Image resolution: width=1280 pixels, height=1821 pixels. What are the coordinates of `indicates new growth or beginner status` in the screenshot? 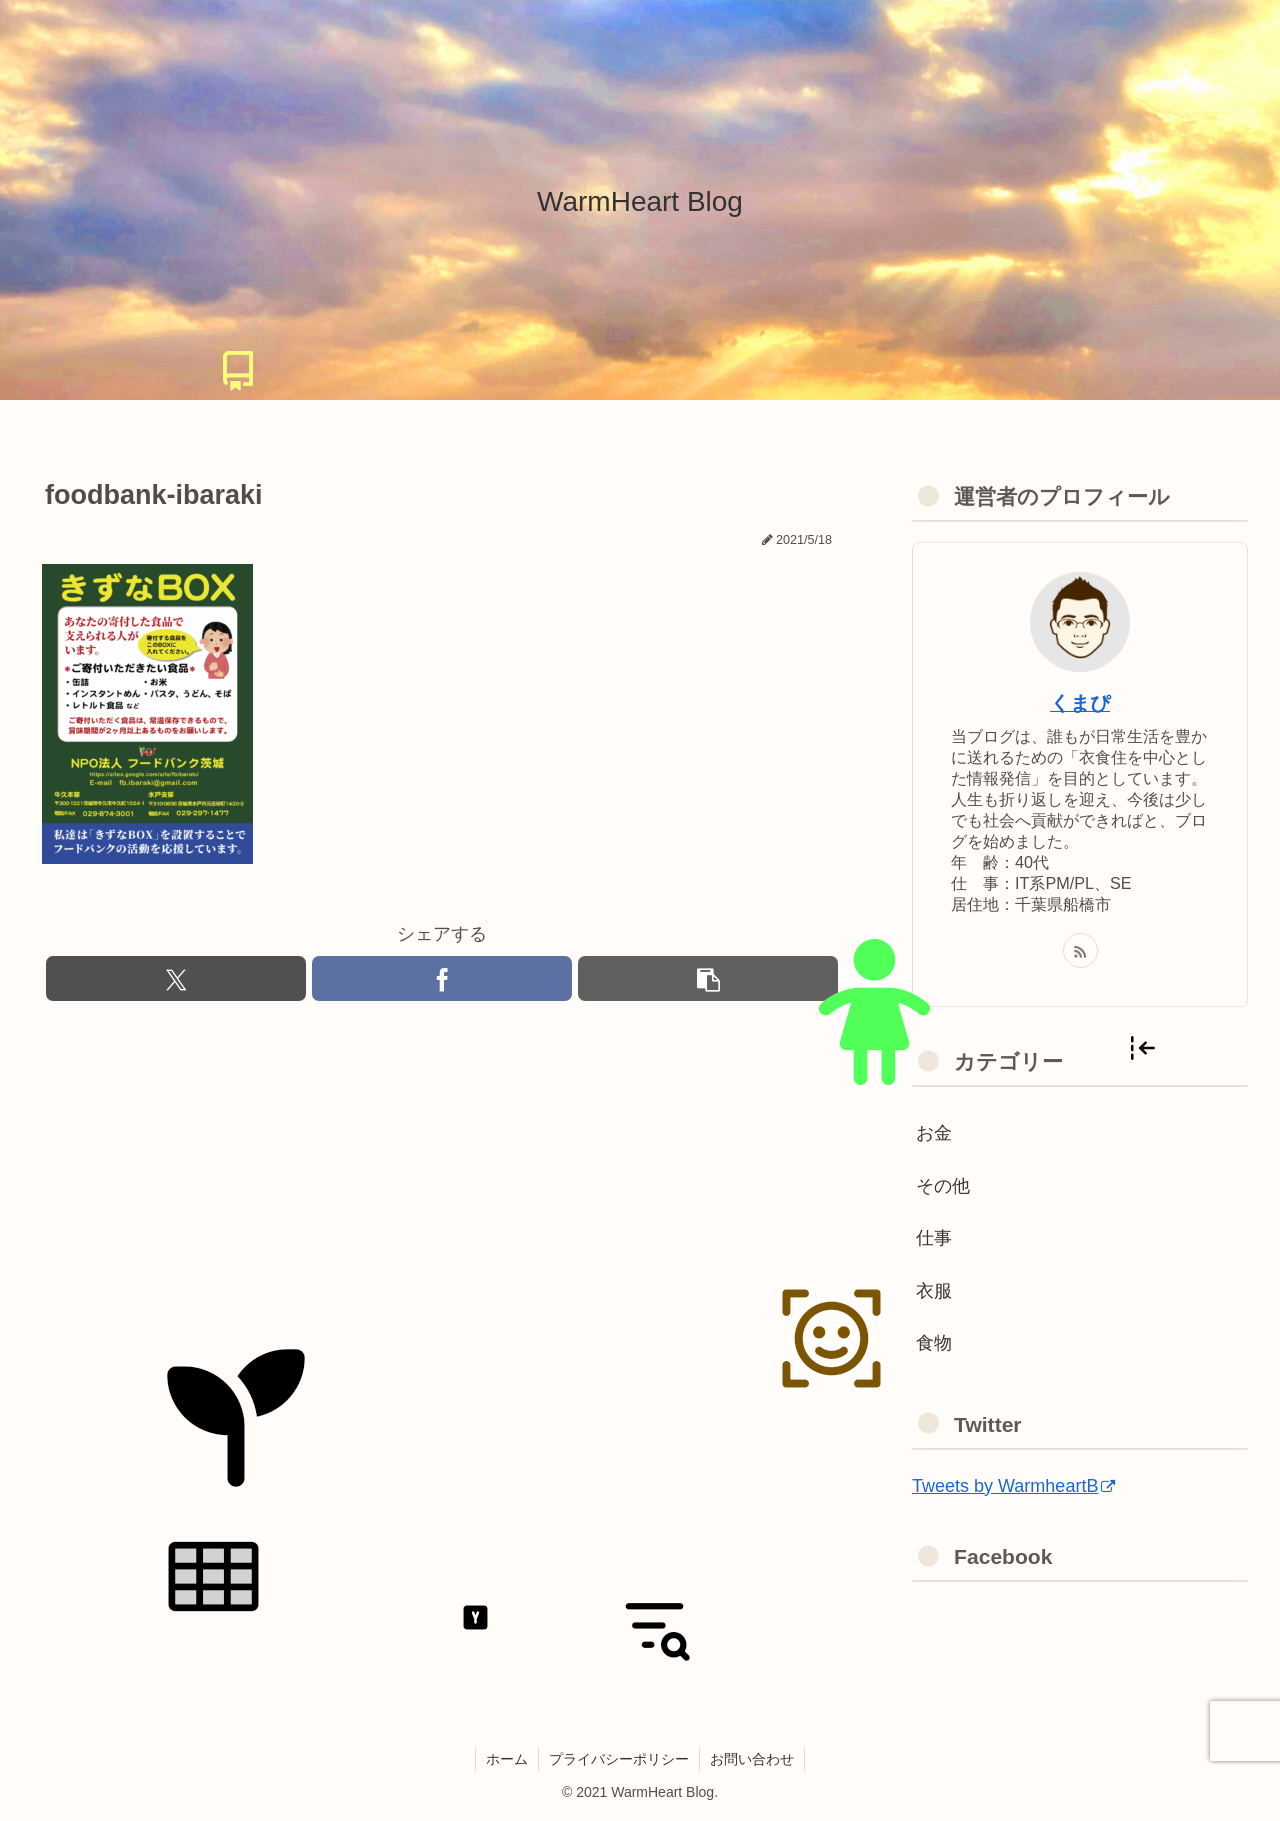 It's located at (236, 1418).